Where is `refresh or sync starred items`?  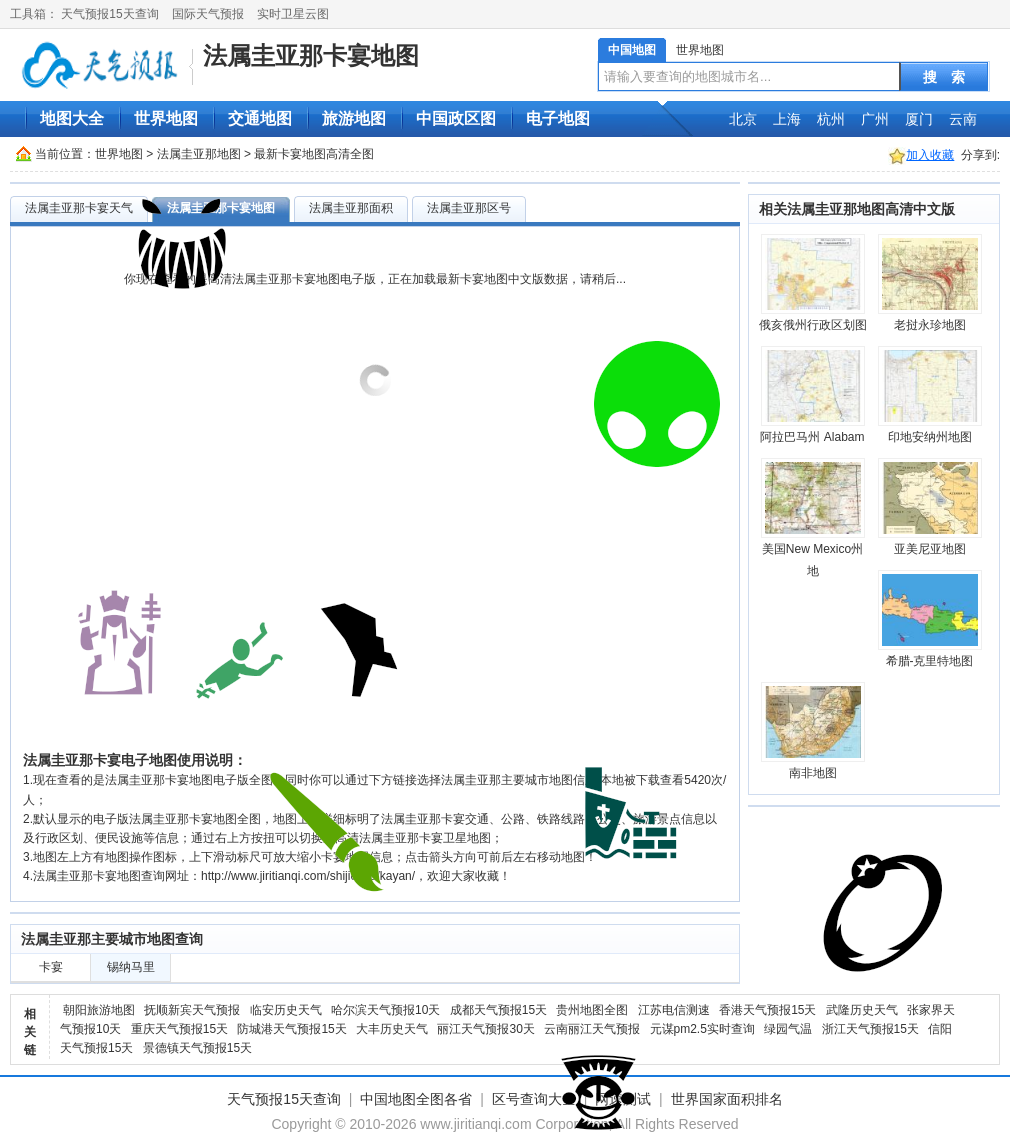
refresh or sync starred items is located at coordinates (883, 913).